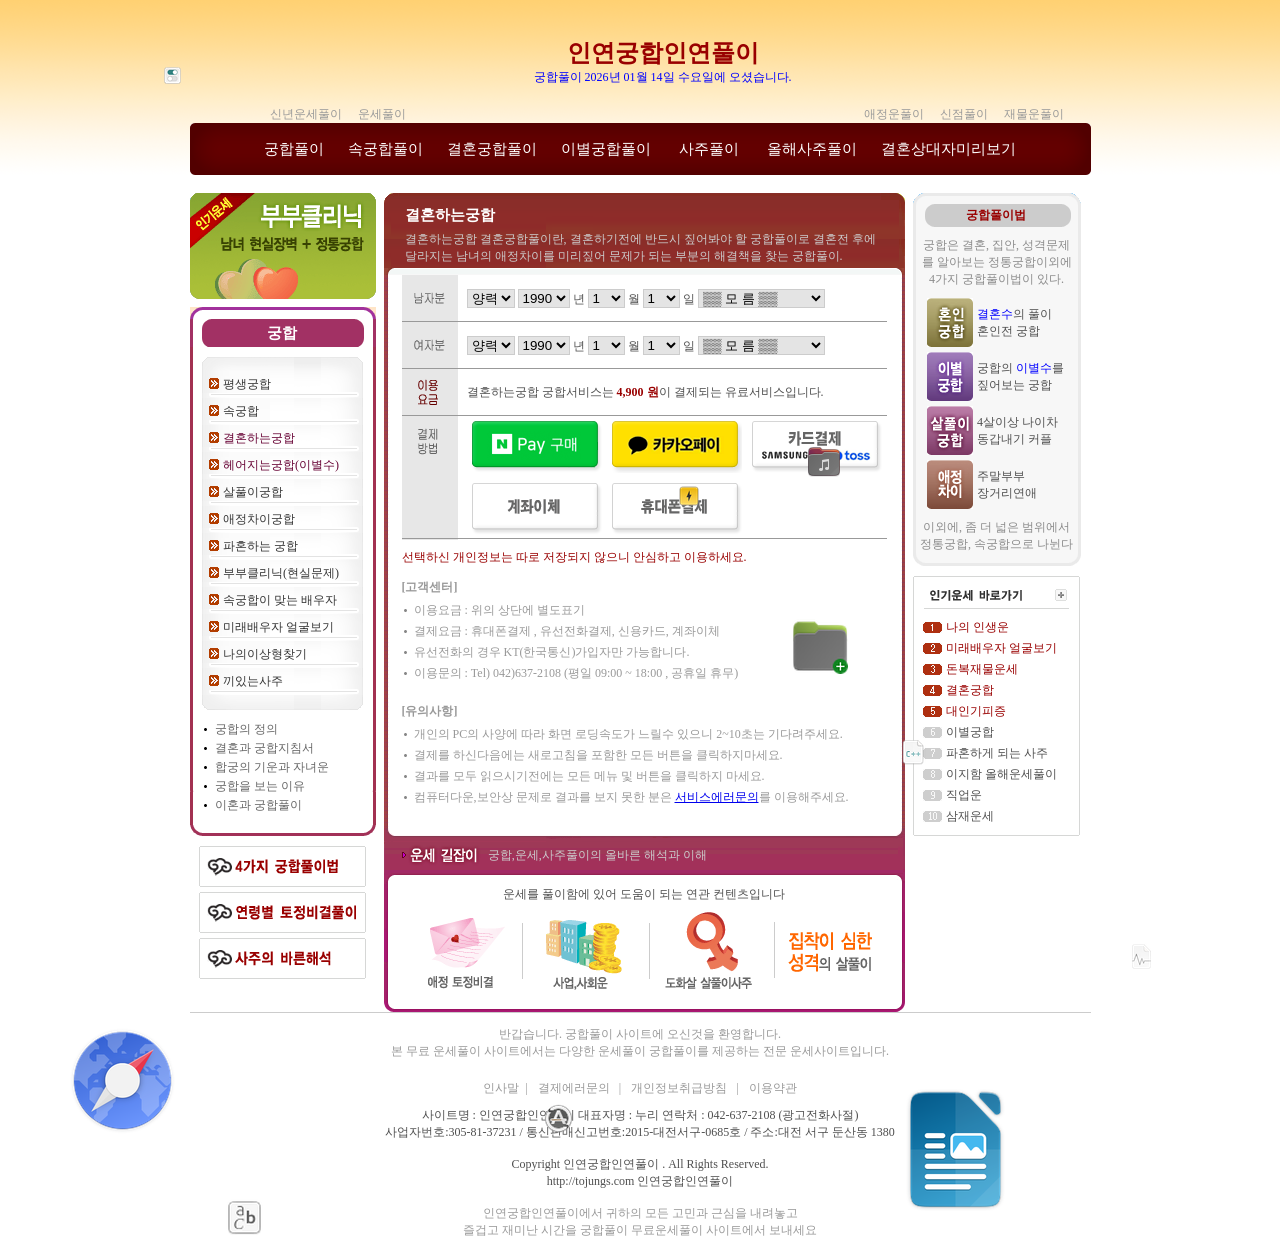 The height and width of the screenshot is (1244, 1280). What do you see at coordinates (955, 1149) in the screenshot?
I see `open libreoffice writer application` at bounding box center [955, 1149].